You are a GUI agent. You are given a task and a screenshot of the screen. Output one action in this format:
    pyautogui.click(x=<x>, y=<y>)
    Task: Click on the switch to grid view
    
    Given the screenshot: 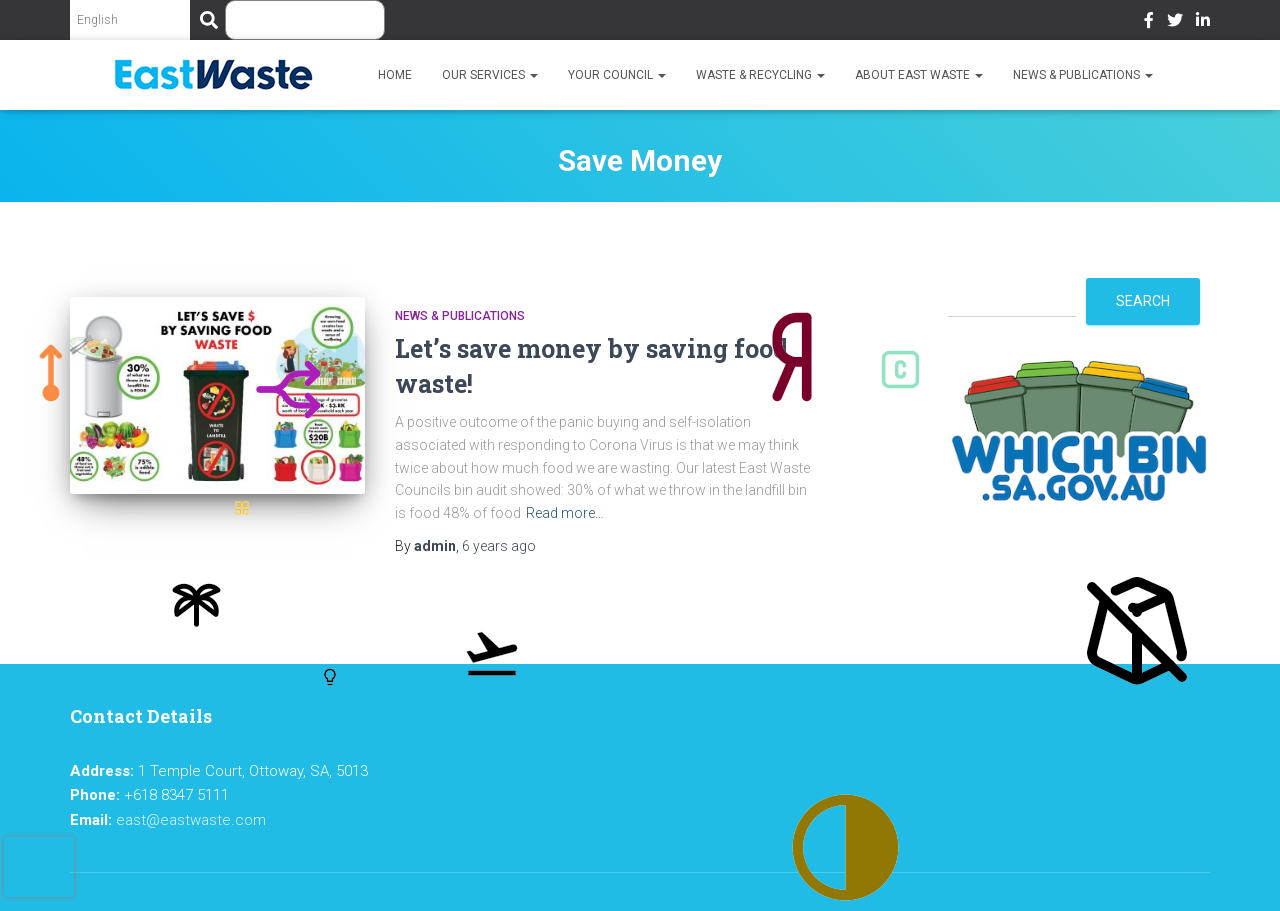 What is the action you would take?
    pyautogui.click(x=242, y=508)
    